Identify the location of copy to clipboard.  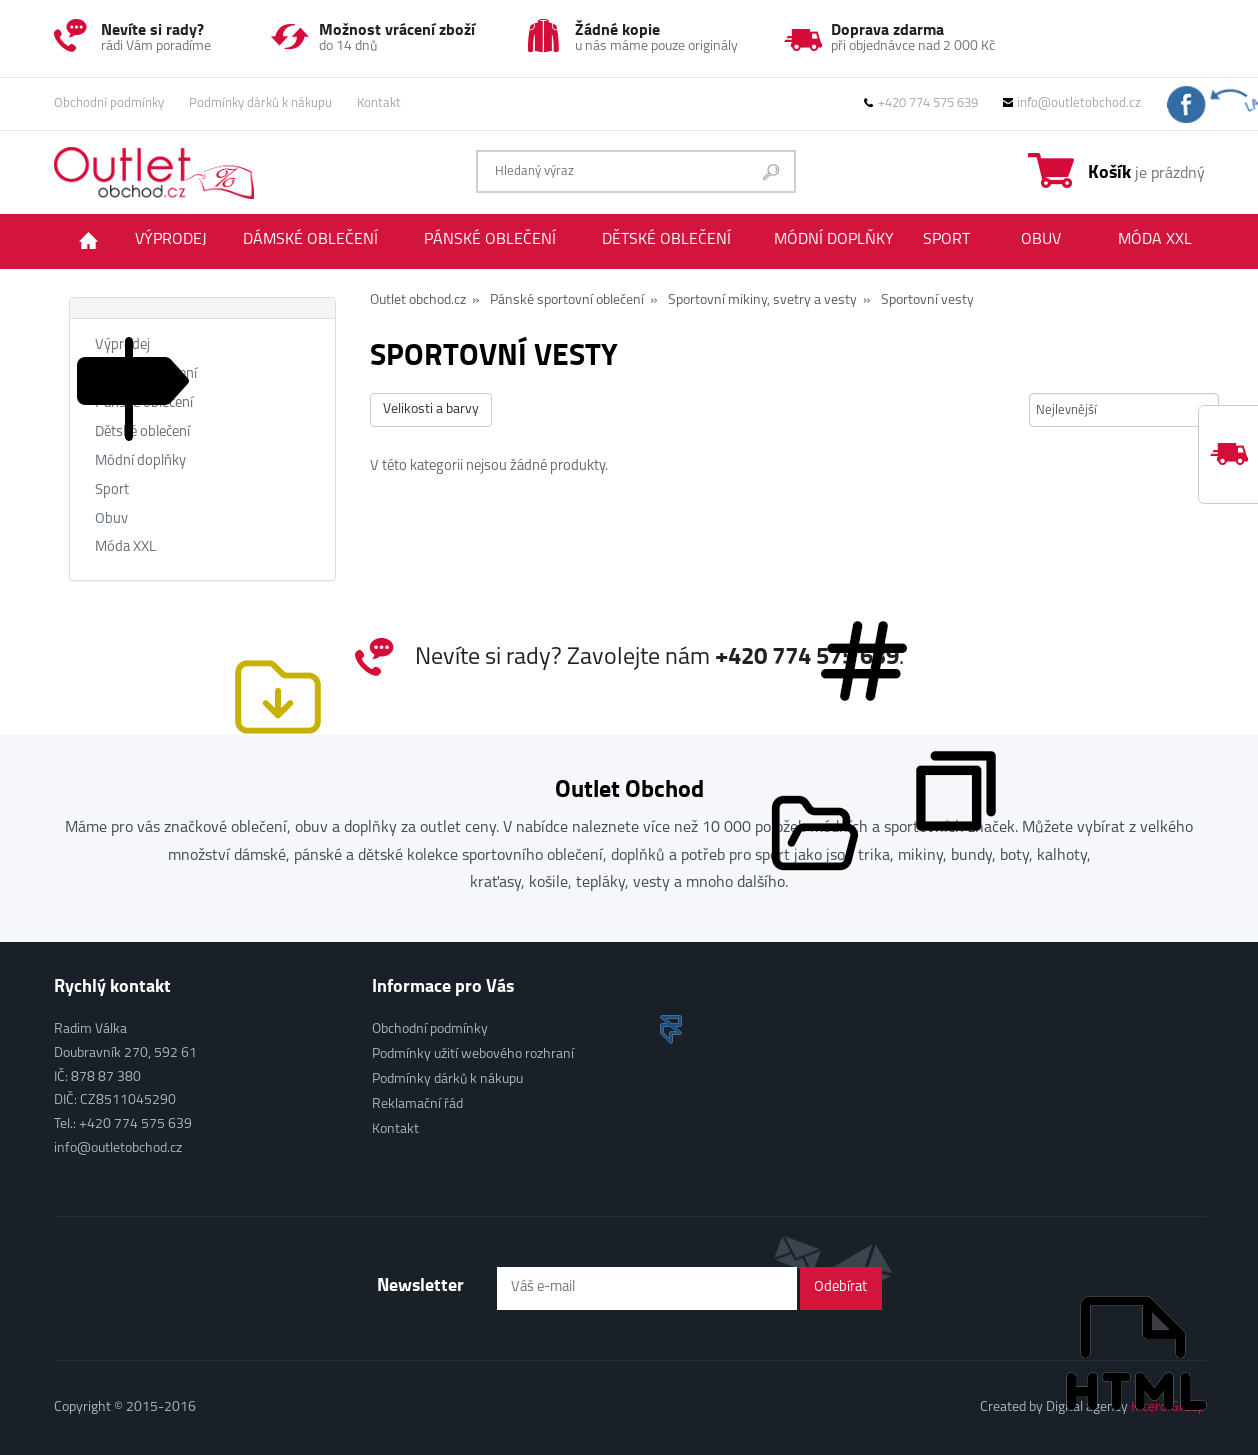
(956, 791).